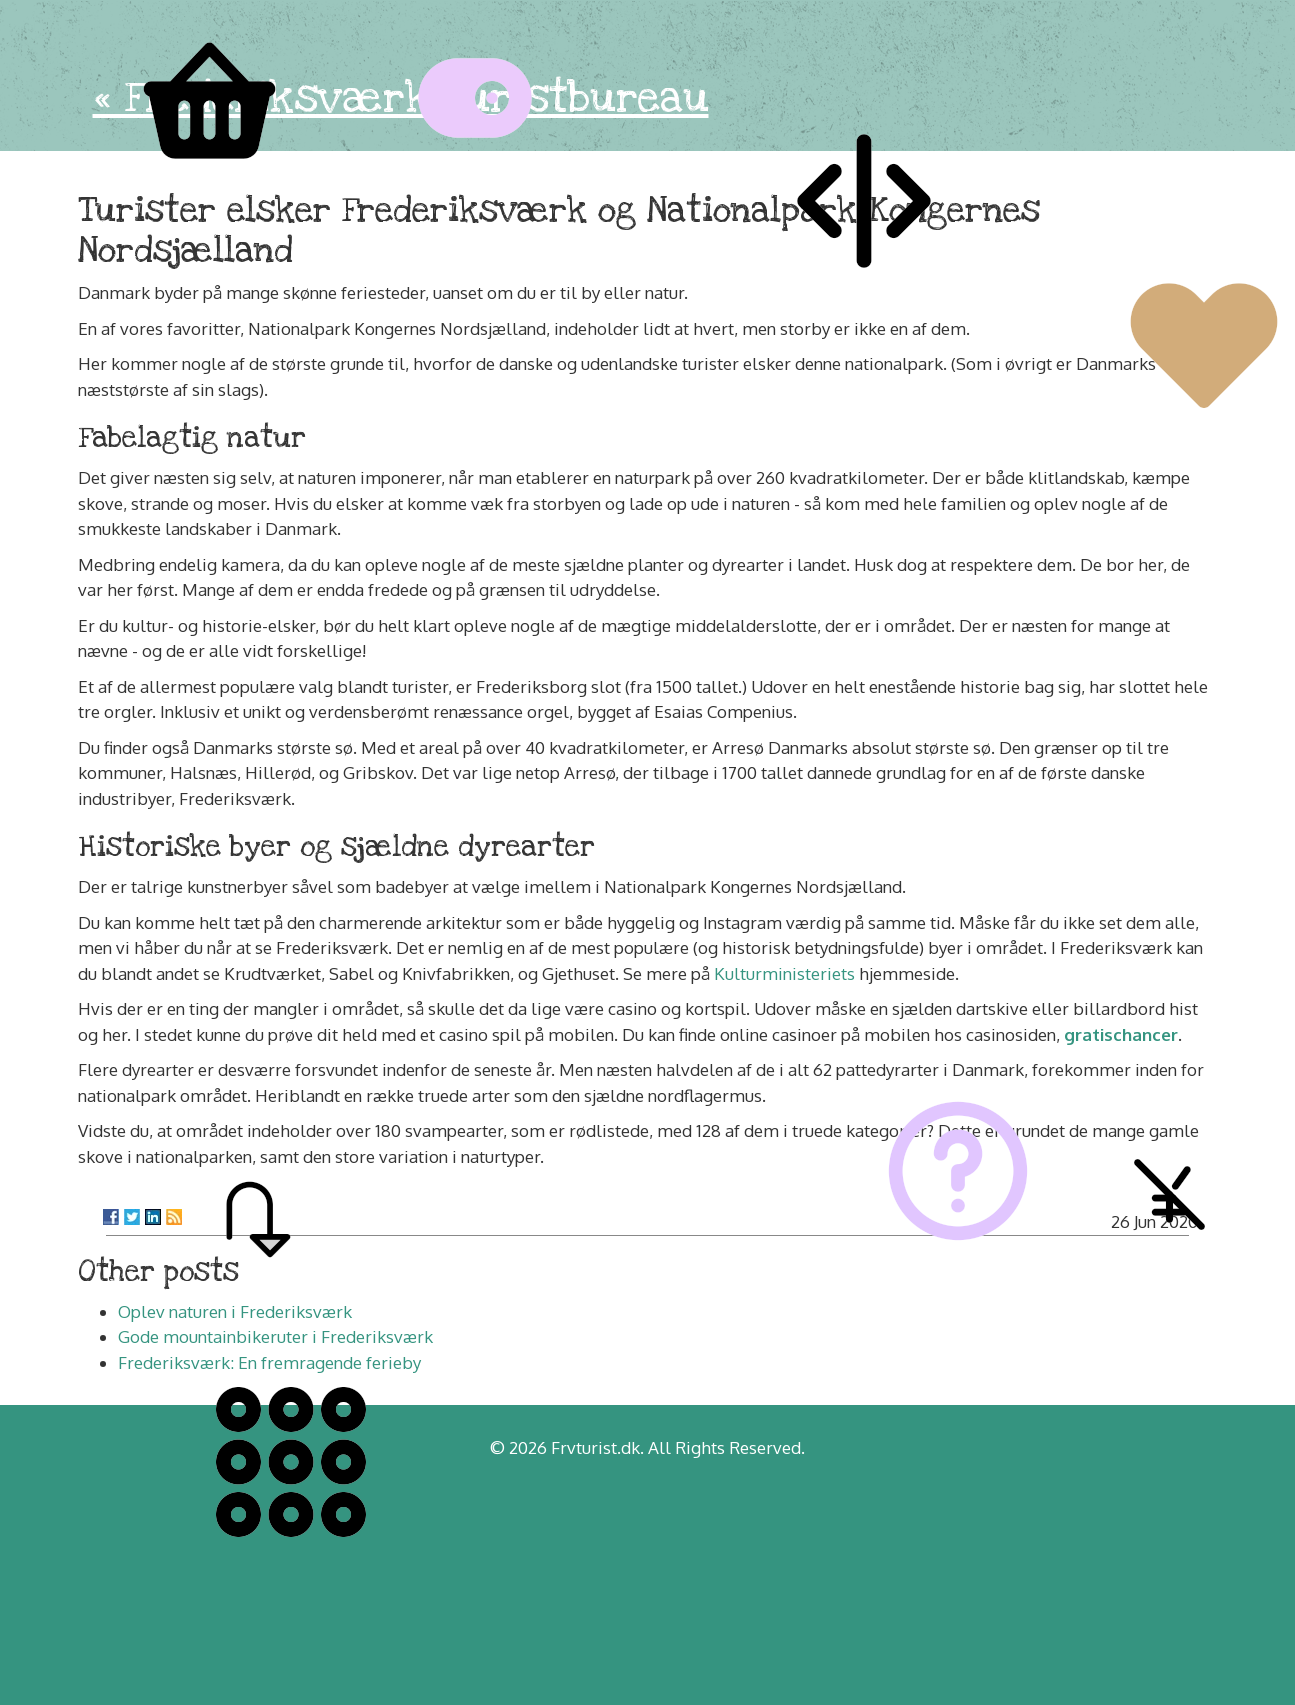 This screenshot has height=1705, width=1295. What do you see at coordinates (291, 1462) in the screenshot?
I see `open the dial pad` at bounding box center [291, 1462].